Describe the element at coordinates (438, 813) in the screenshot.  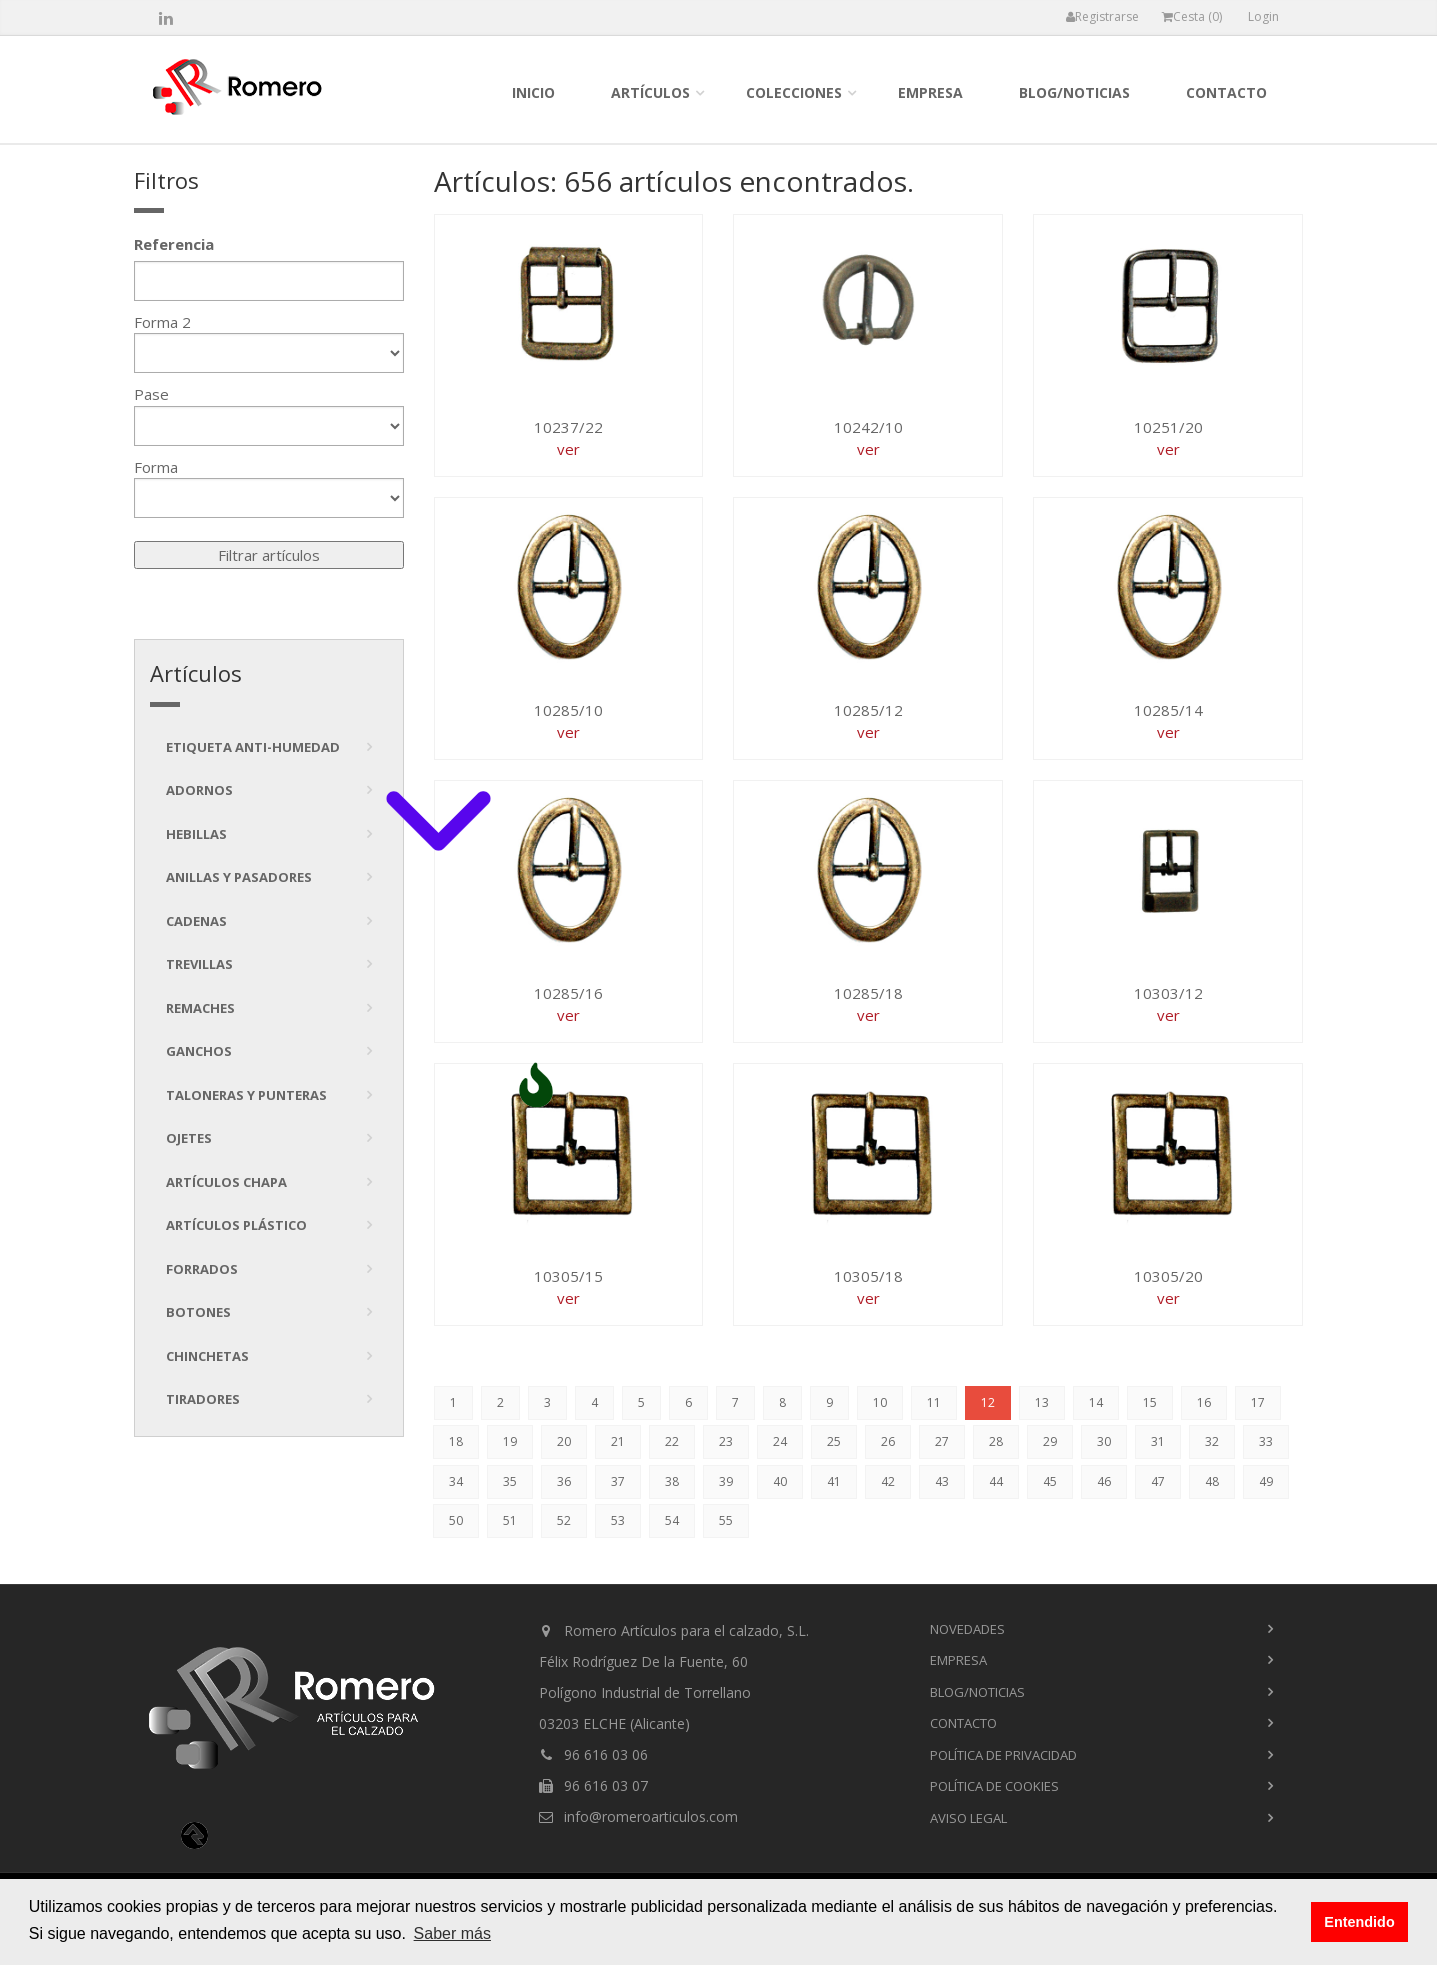
I see `expand a dropdown menu or section` at that location.